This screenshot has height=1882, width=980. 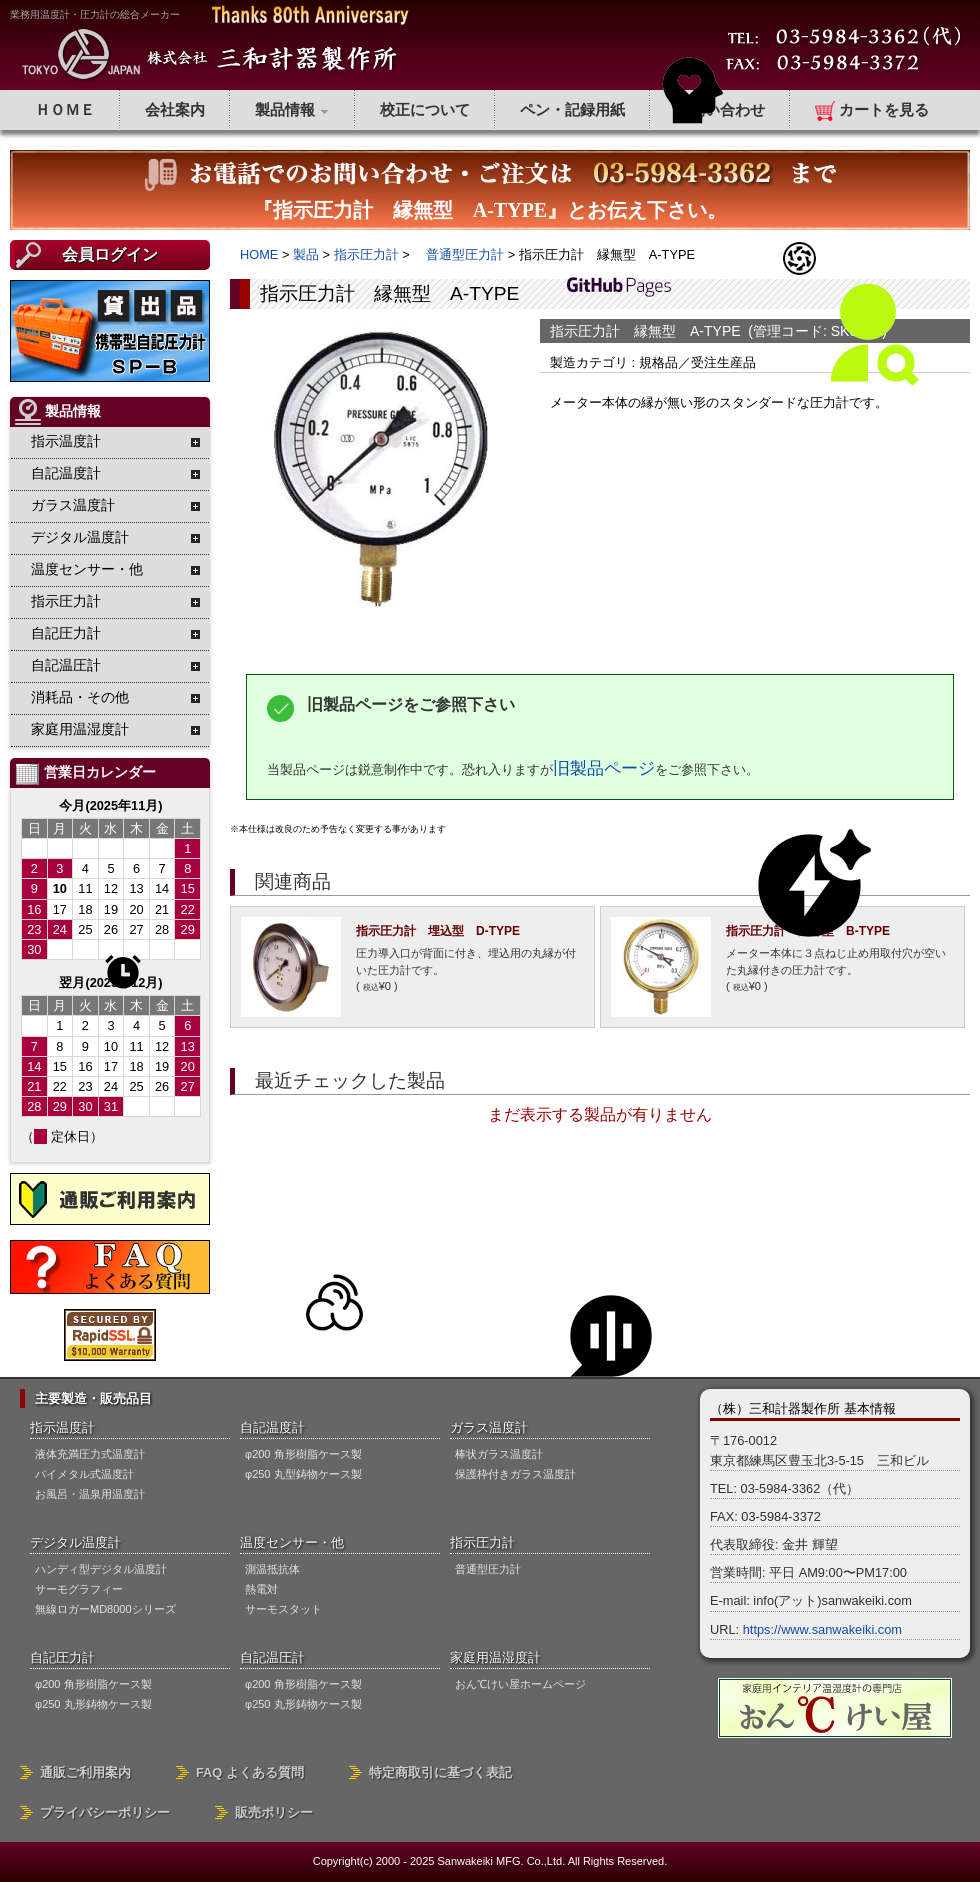 I want to click on start a voice chat or audio message, so click(x=611, y=1336).